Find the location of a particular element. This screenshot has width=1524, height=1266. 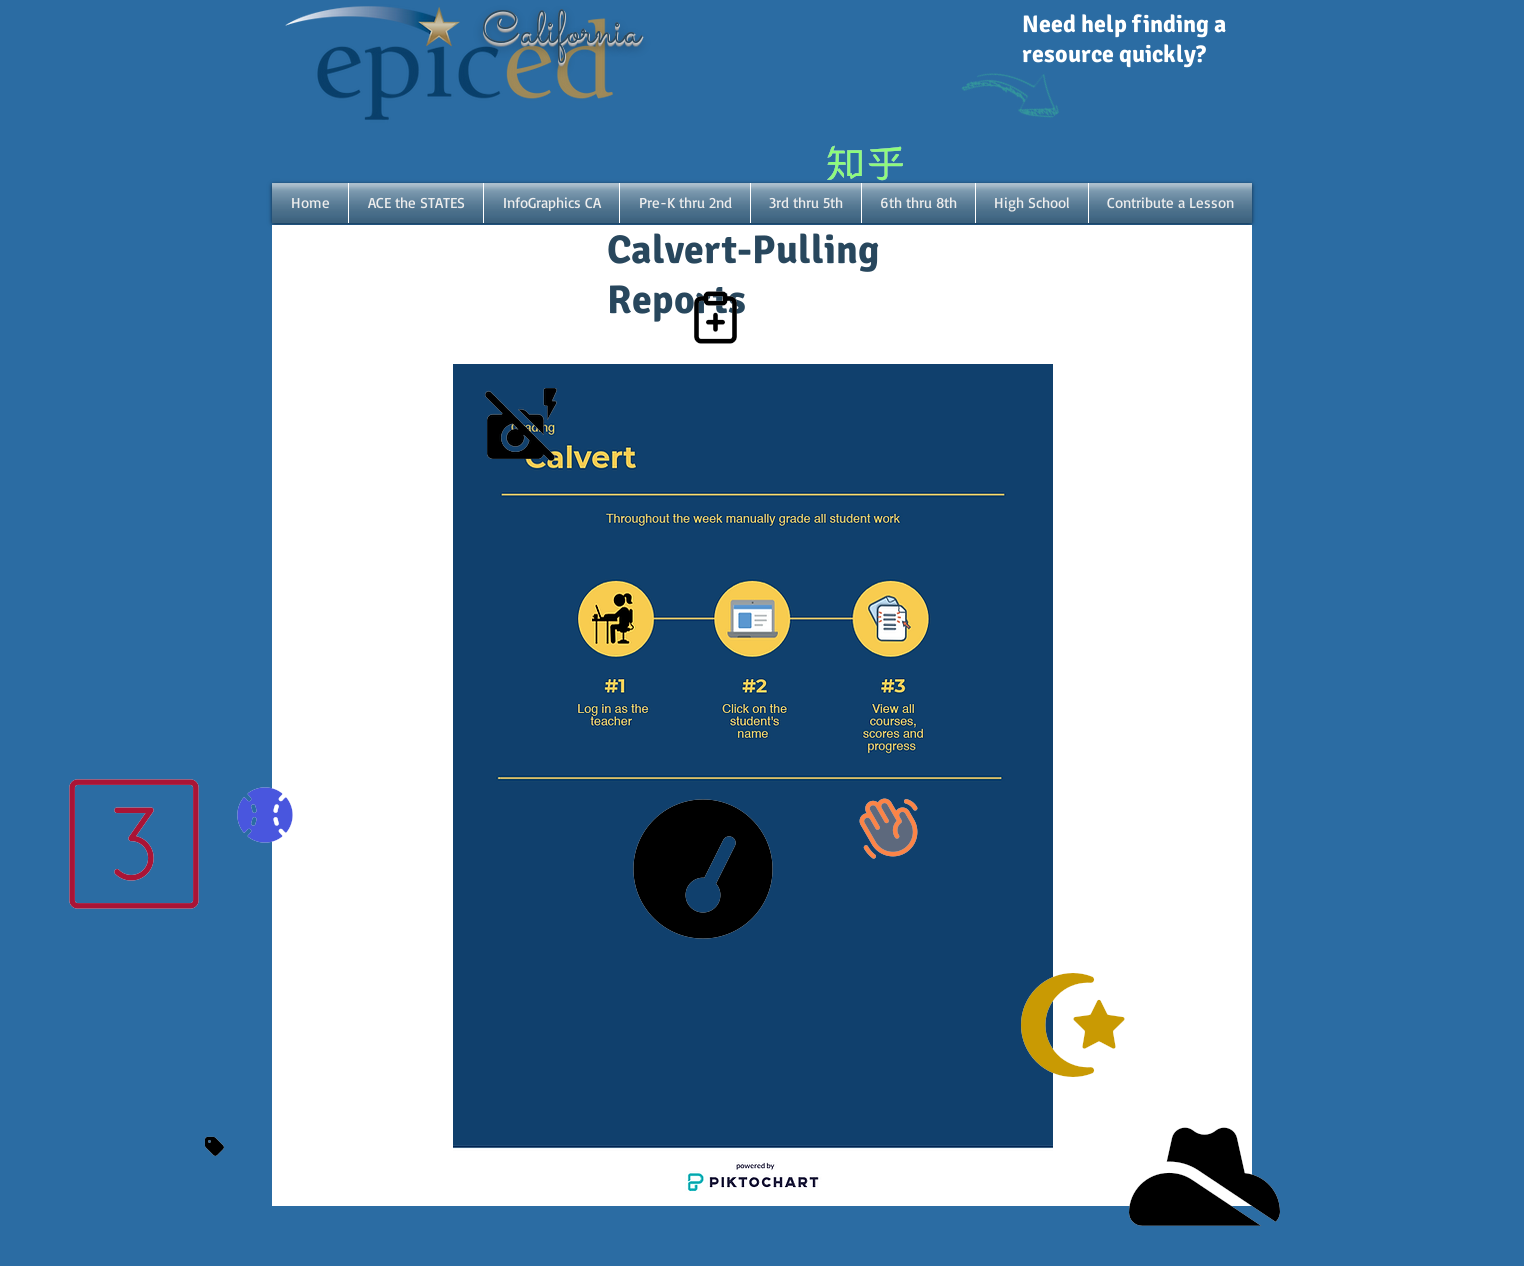

camera flash is disabled is located at coordinates (522, 423).